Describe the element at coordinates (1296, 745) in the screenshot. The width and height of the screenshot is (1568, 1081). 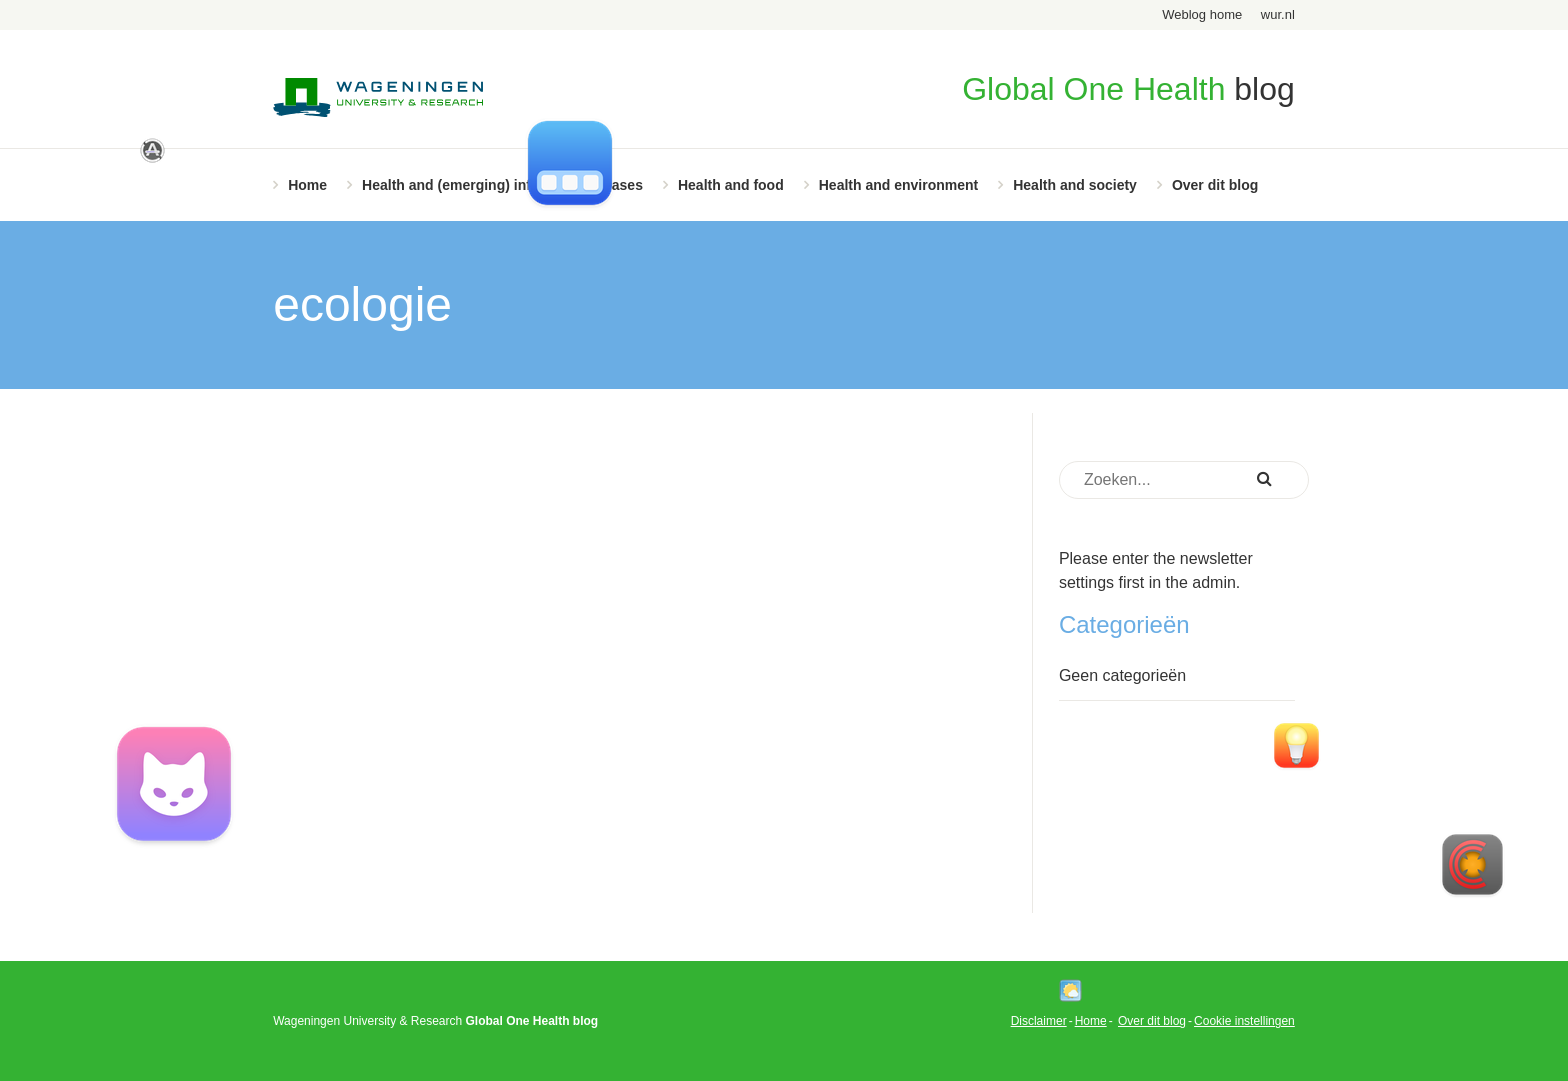
I see `open redshift to adjust screen color temperature` at that location.